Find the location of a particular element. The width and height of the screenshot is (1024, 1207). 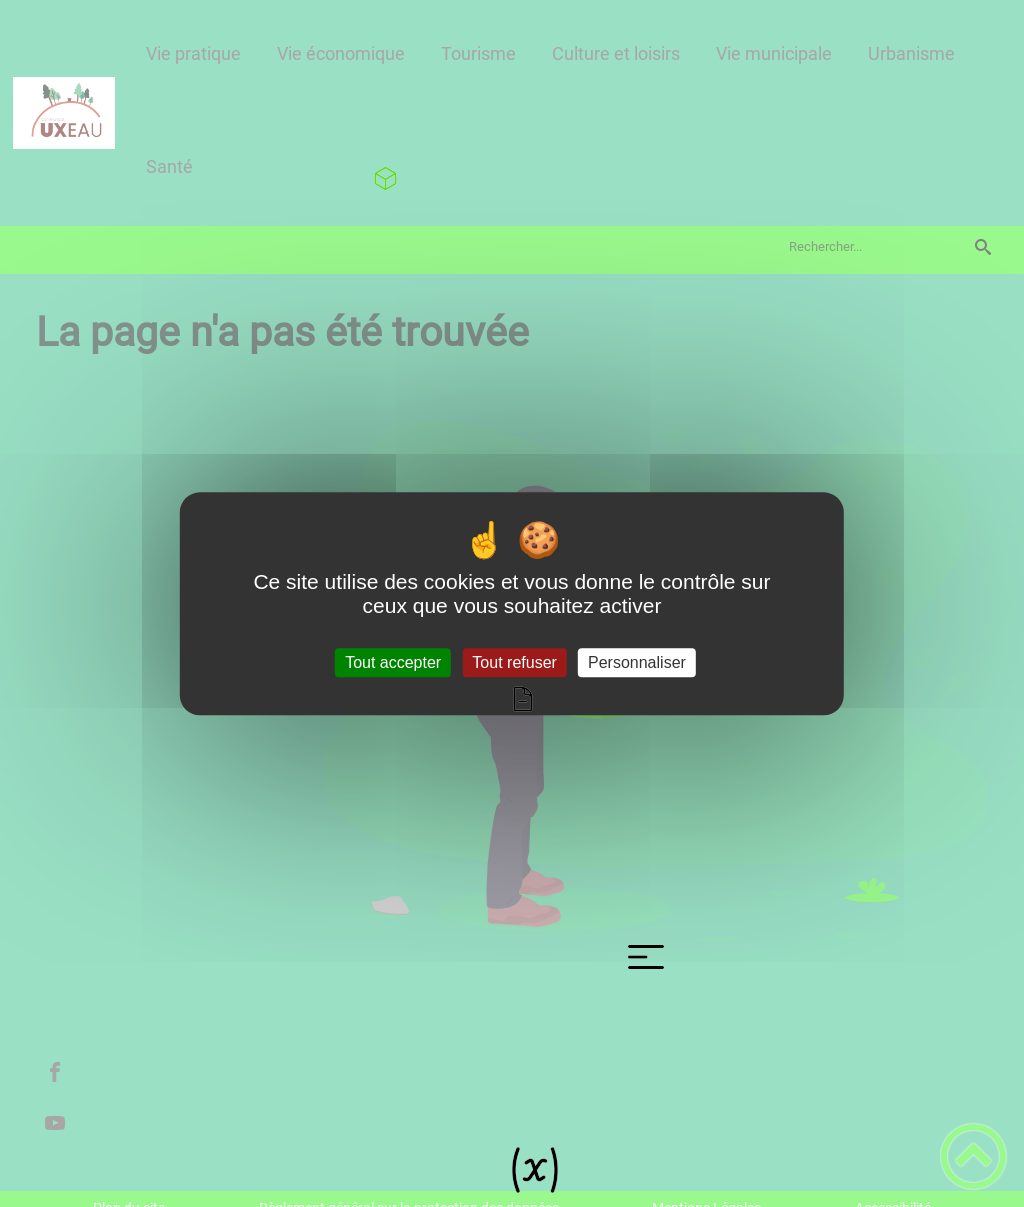

open navigation menu is located at coordinates (646, 957).